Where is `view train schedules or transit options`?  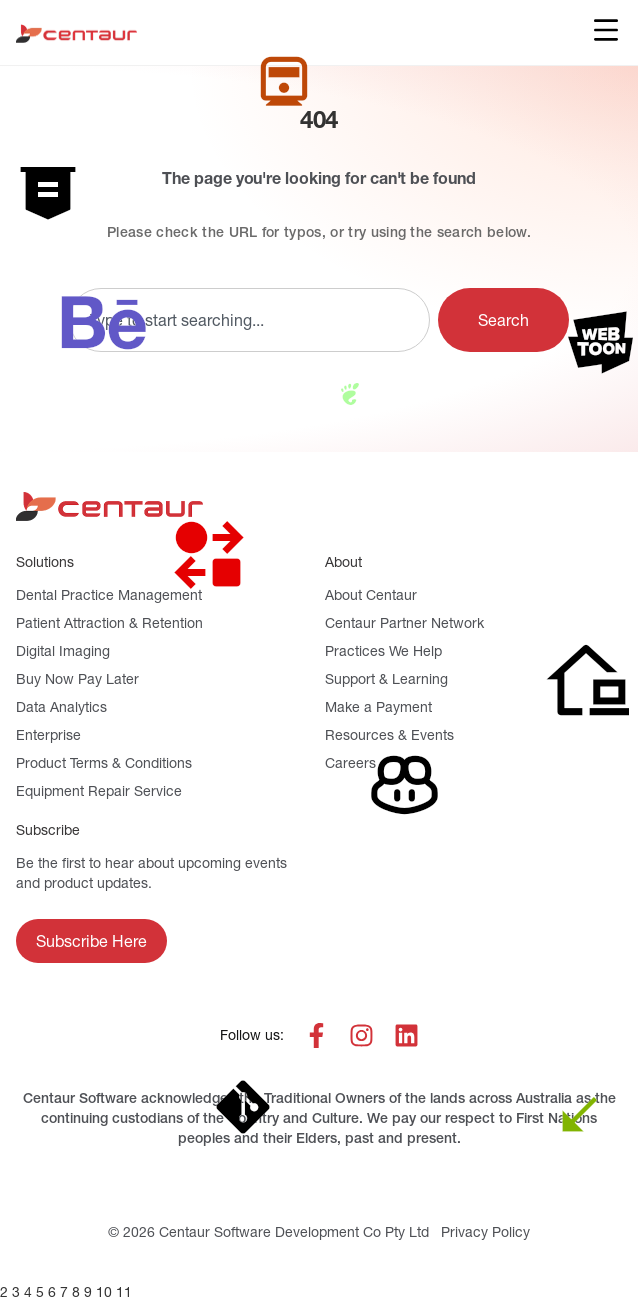
view train schedules or transit options is located at coordinates (284, 80).